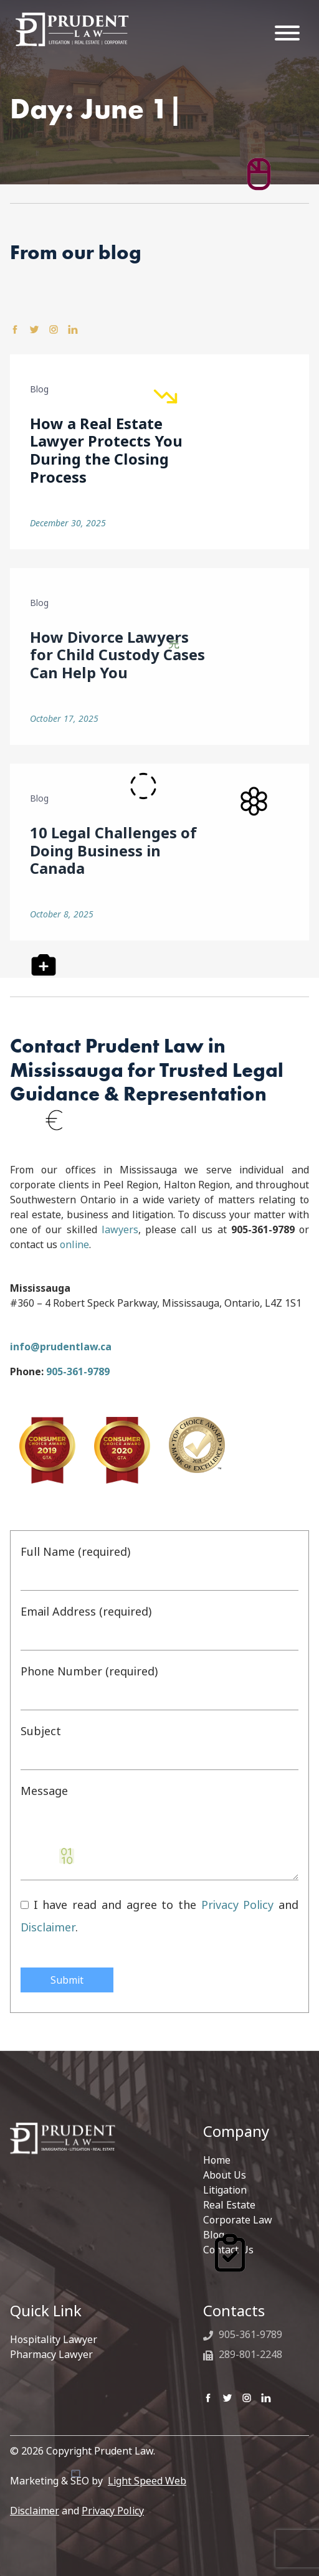  I want to click on indicates a downward trend or decline in data, so click(165, 396).